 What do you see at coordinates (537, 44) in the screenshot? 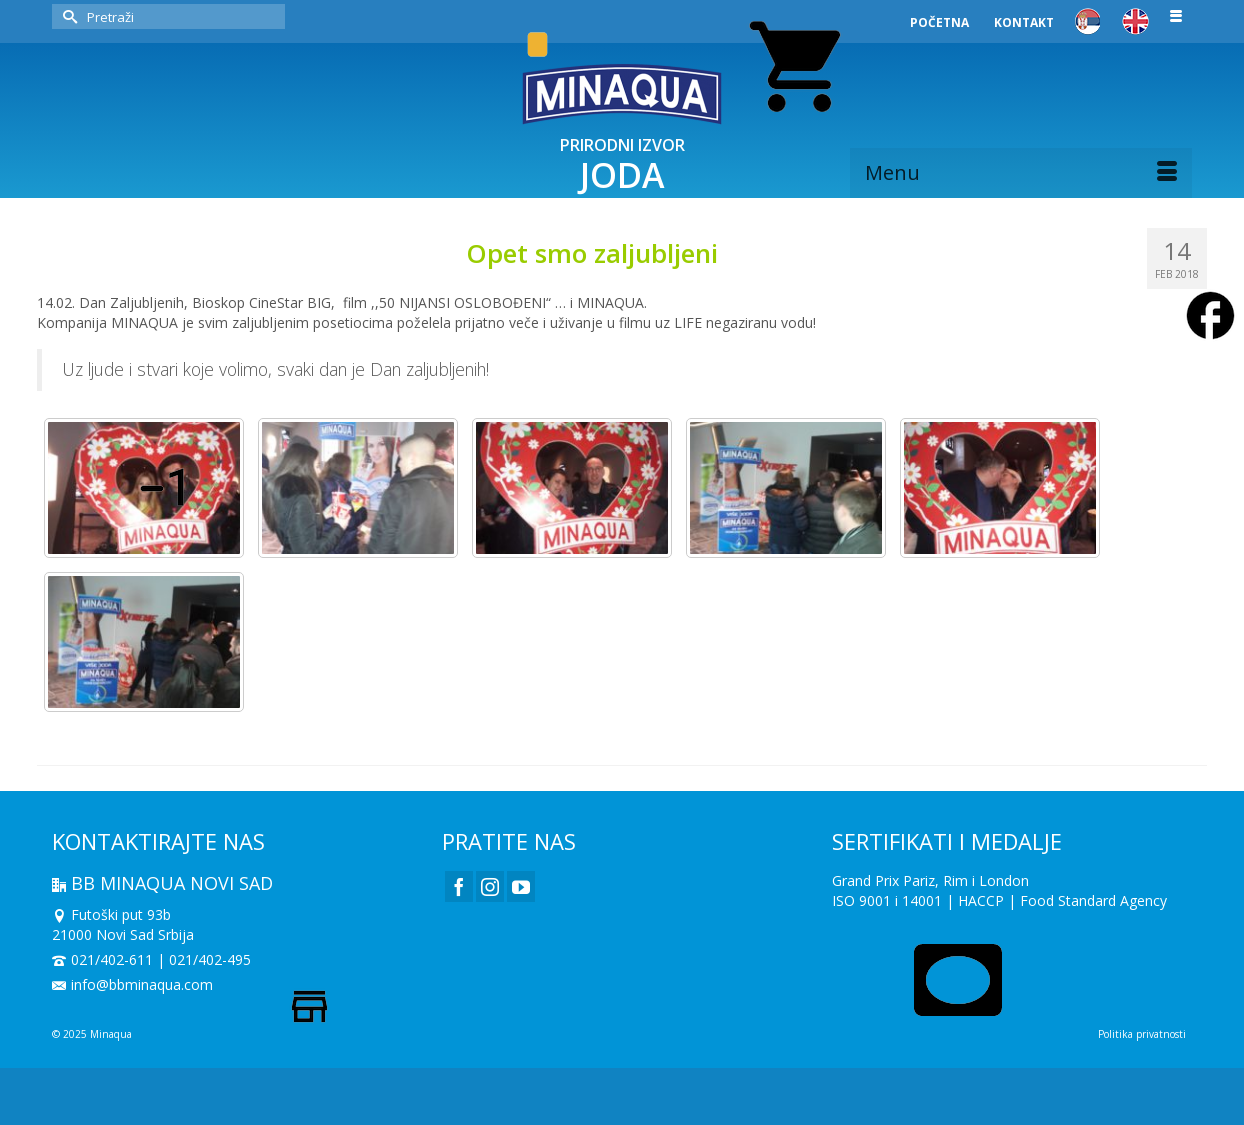
I see `represents a vertical card or panel layout` at bounding box center [537, 44].